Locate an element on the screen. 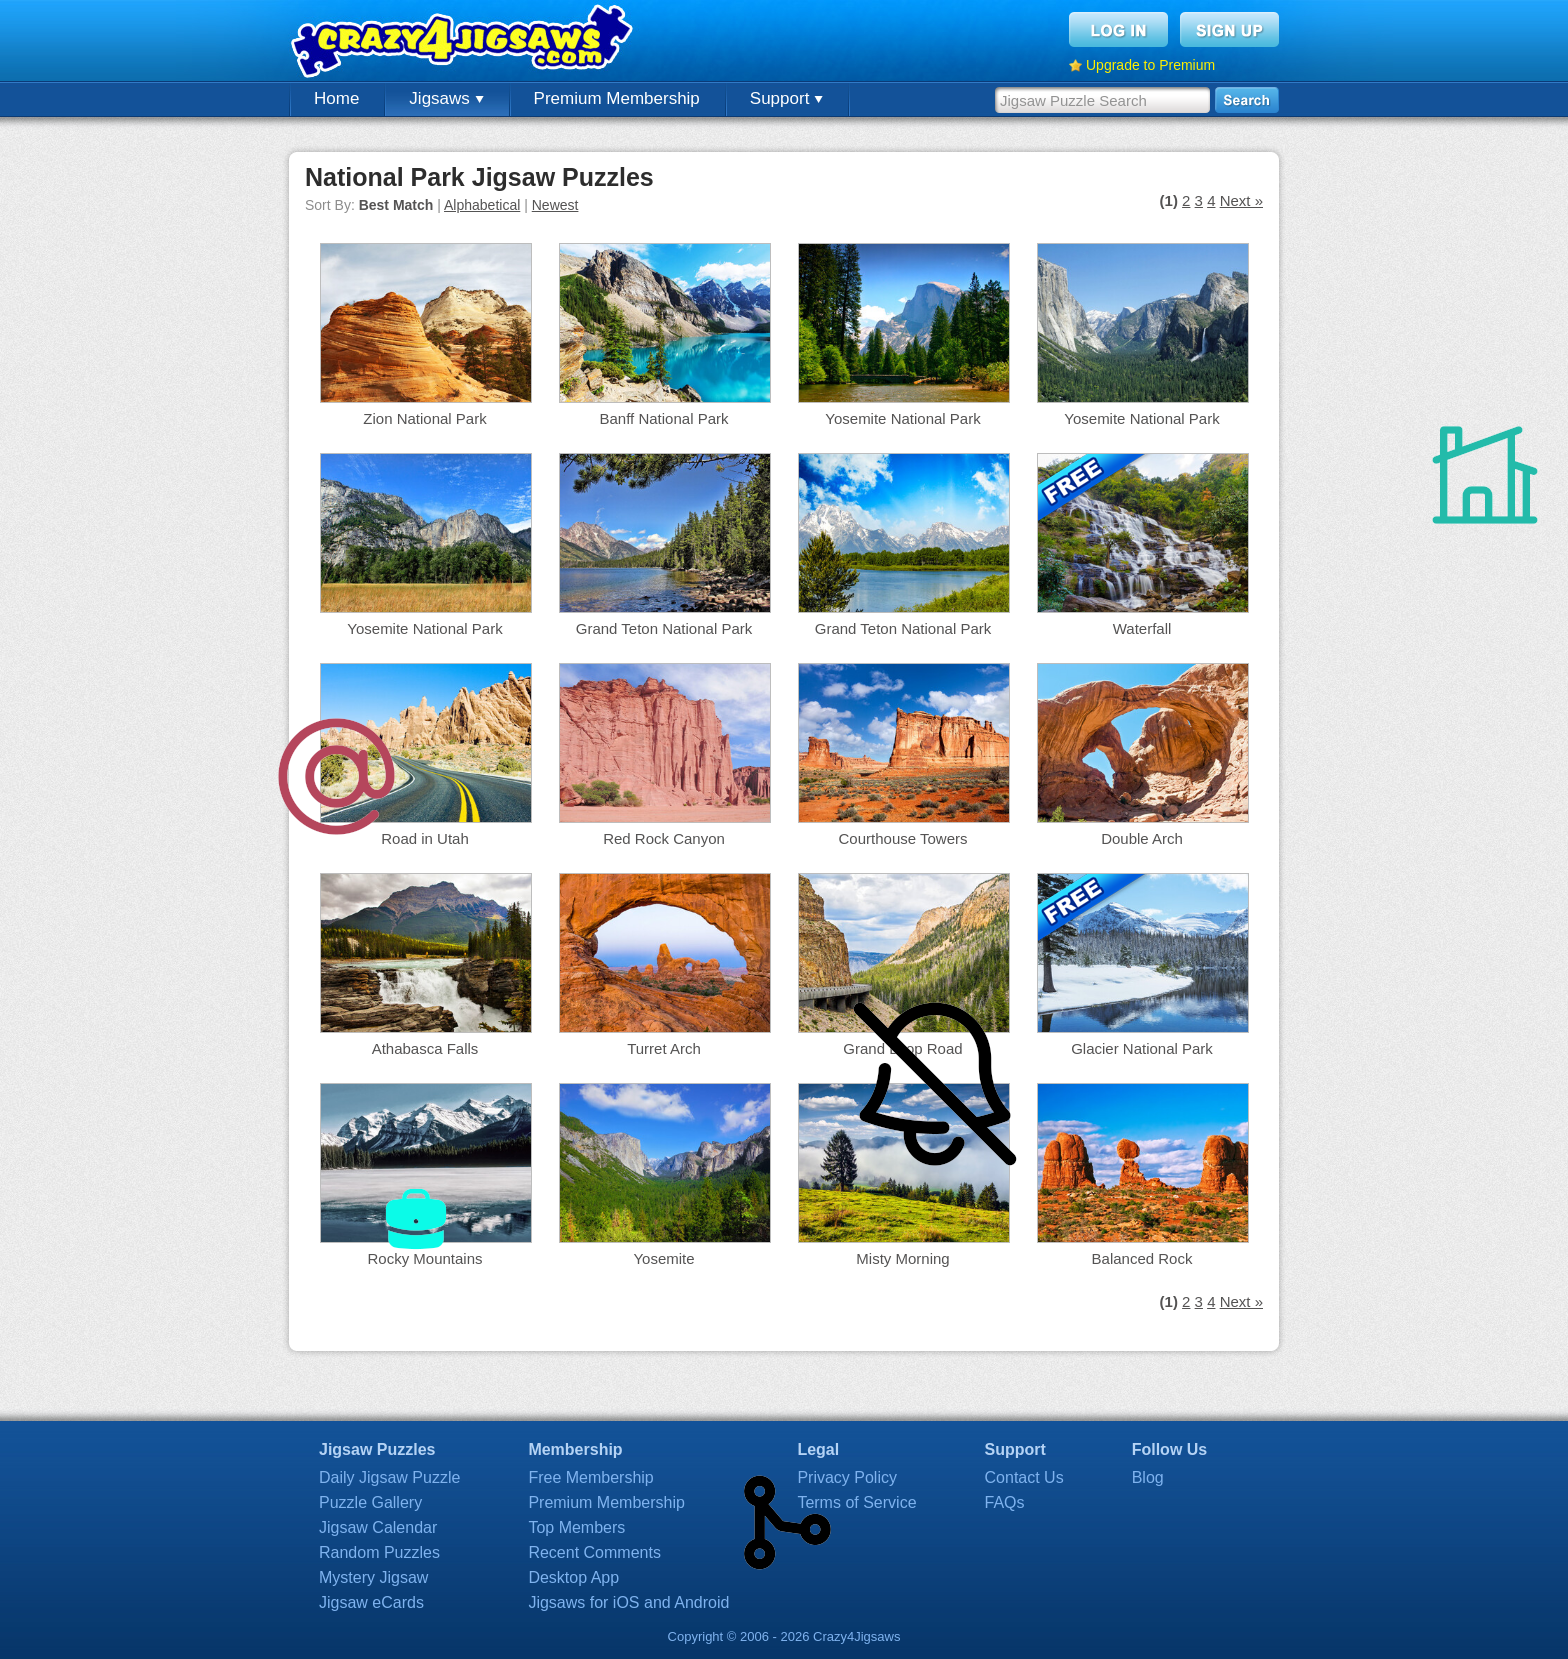 This screenshot has width=1568, height=1659. access work or business documents is located at coordinates (416, 1219).